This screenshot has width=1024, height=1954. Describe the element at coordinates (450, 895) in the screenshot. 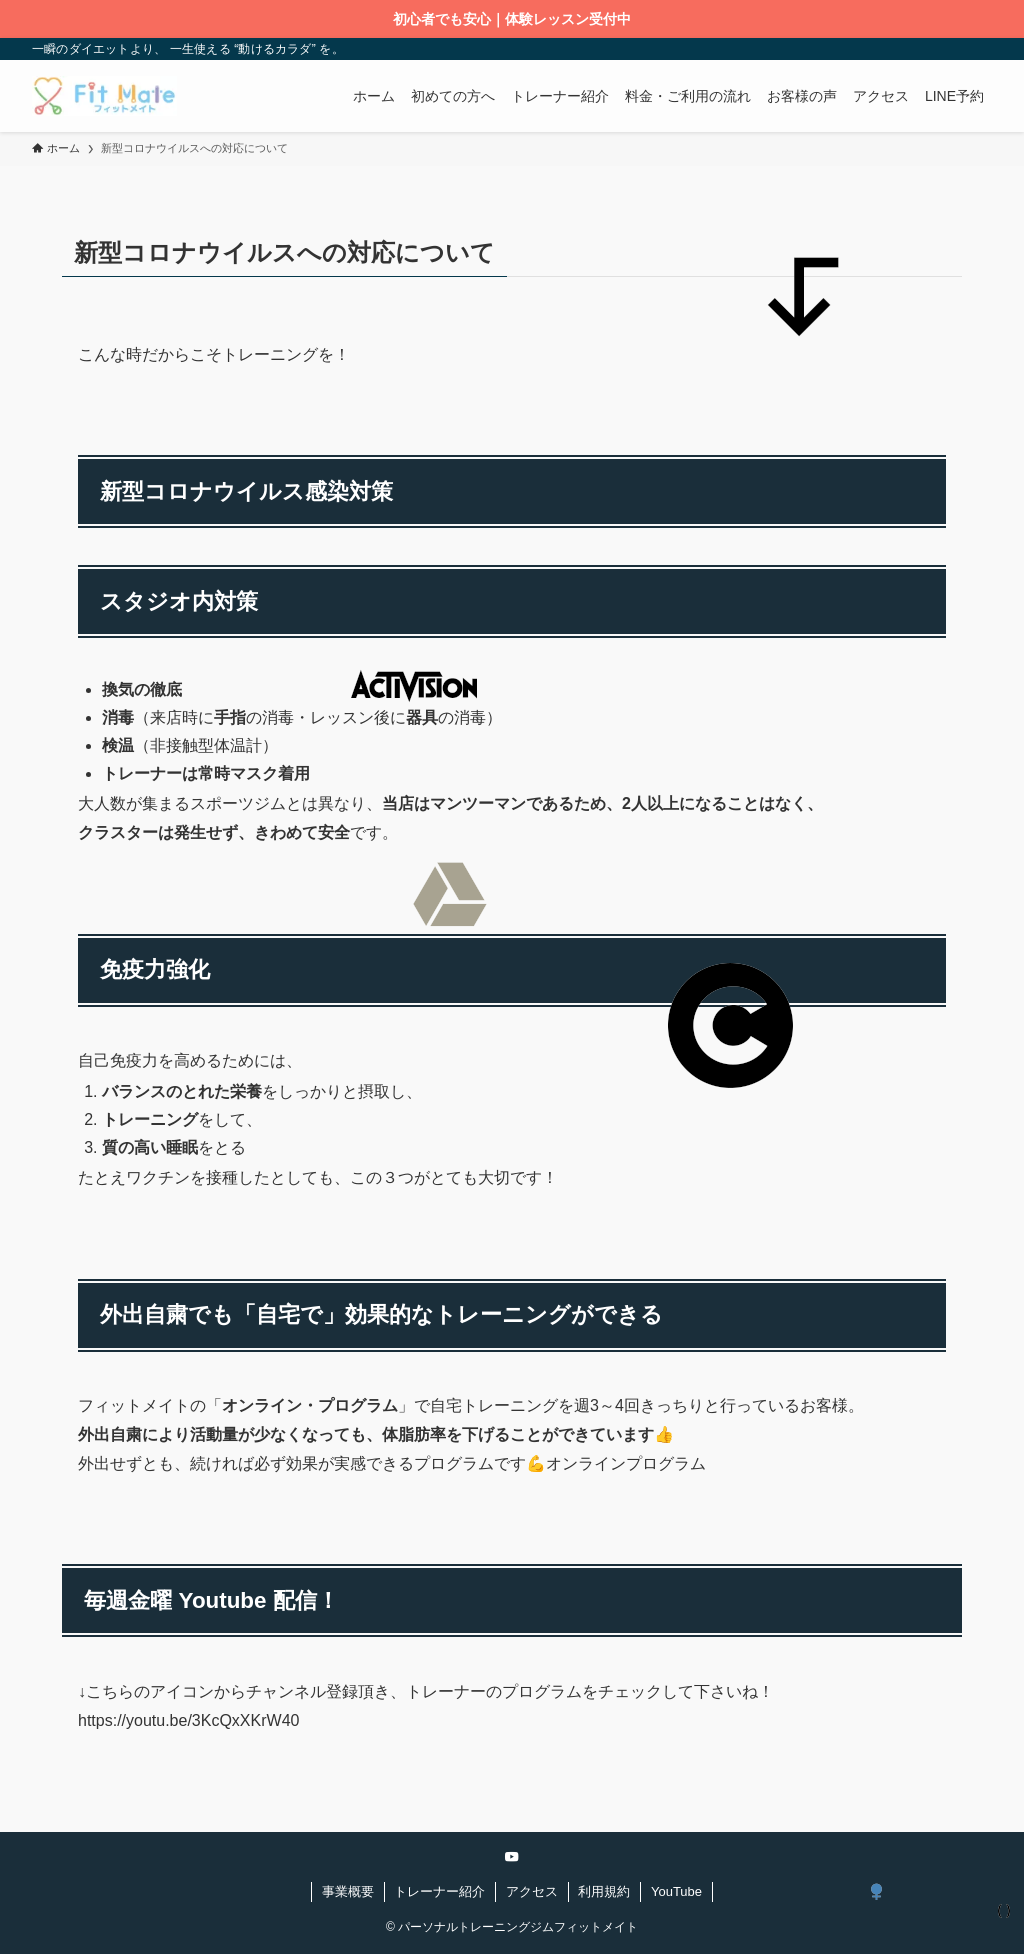

I see `open Google Drive` at that location.